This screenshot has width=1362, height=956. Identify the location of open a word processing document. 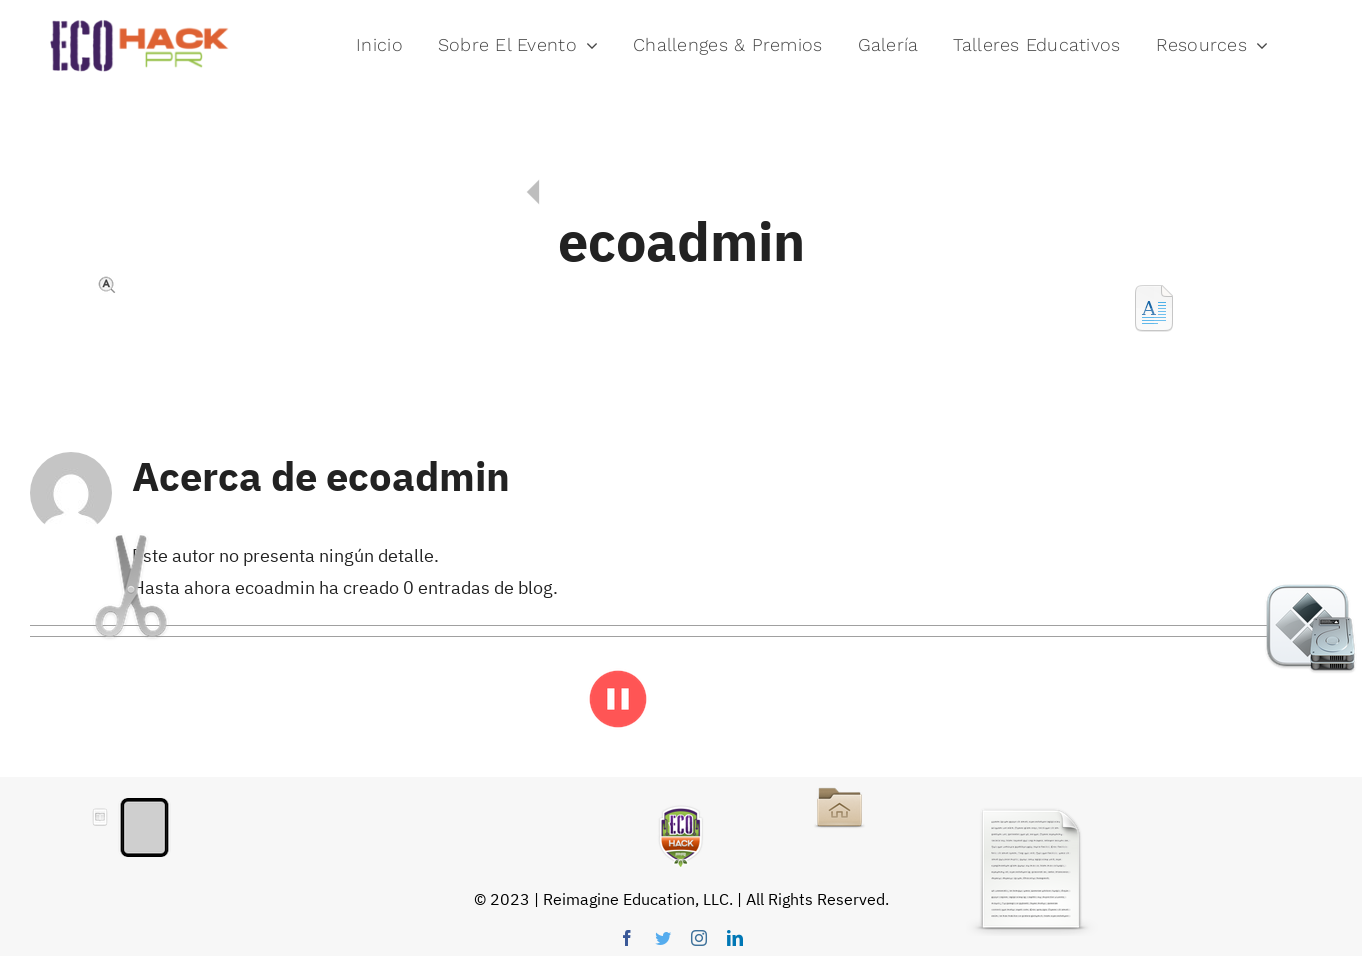
(1154, 308).